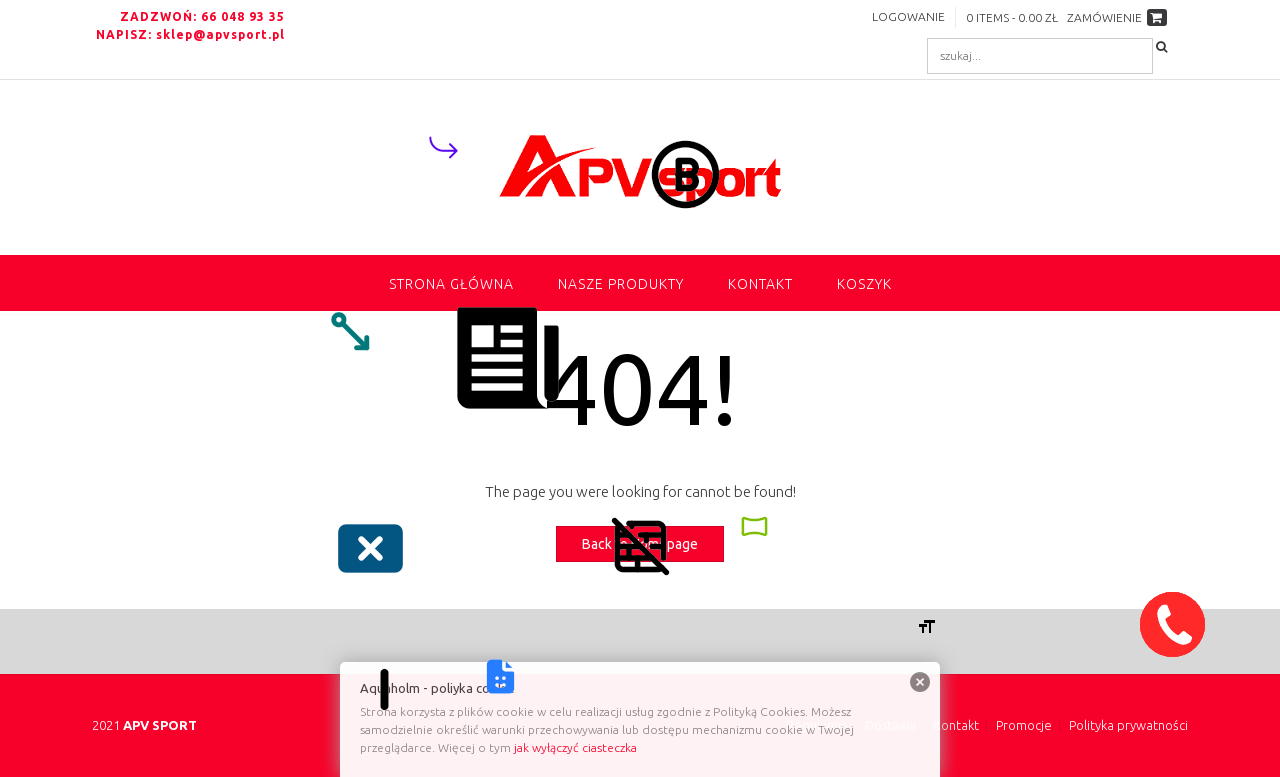 The width and height of the screenshot is (1280, 777). What do you see at coordinates (685, 174) in the screenshot?
I see `xbox controller B button indicator` at bounding box center [685, 174].